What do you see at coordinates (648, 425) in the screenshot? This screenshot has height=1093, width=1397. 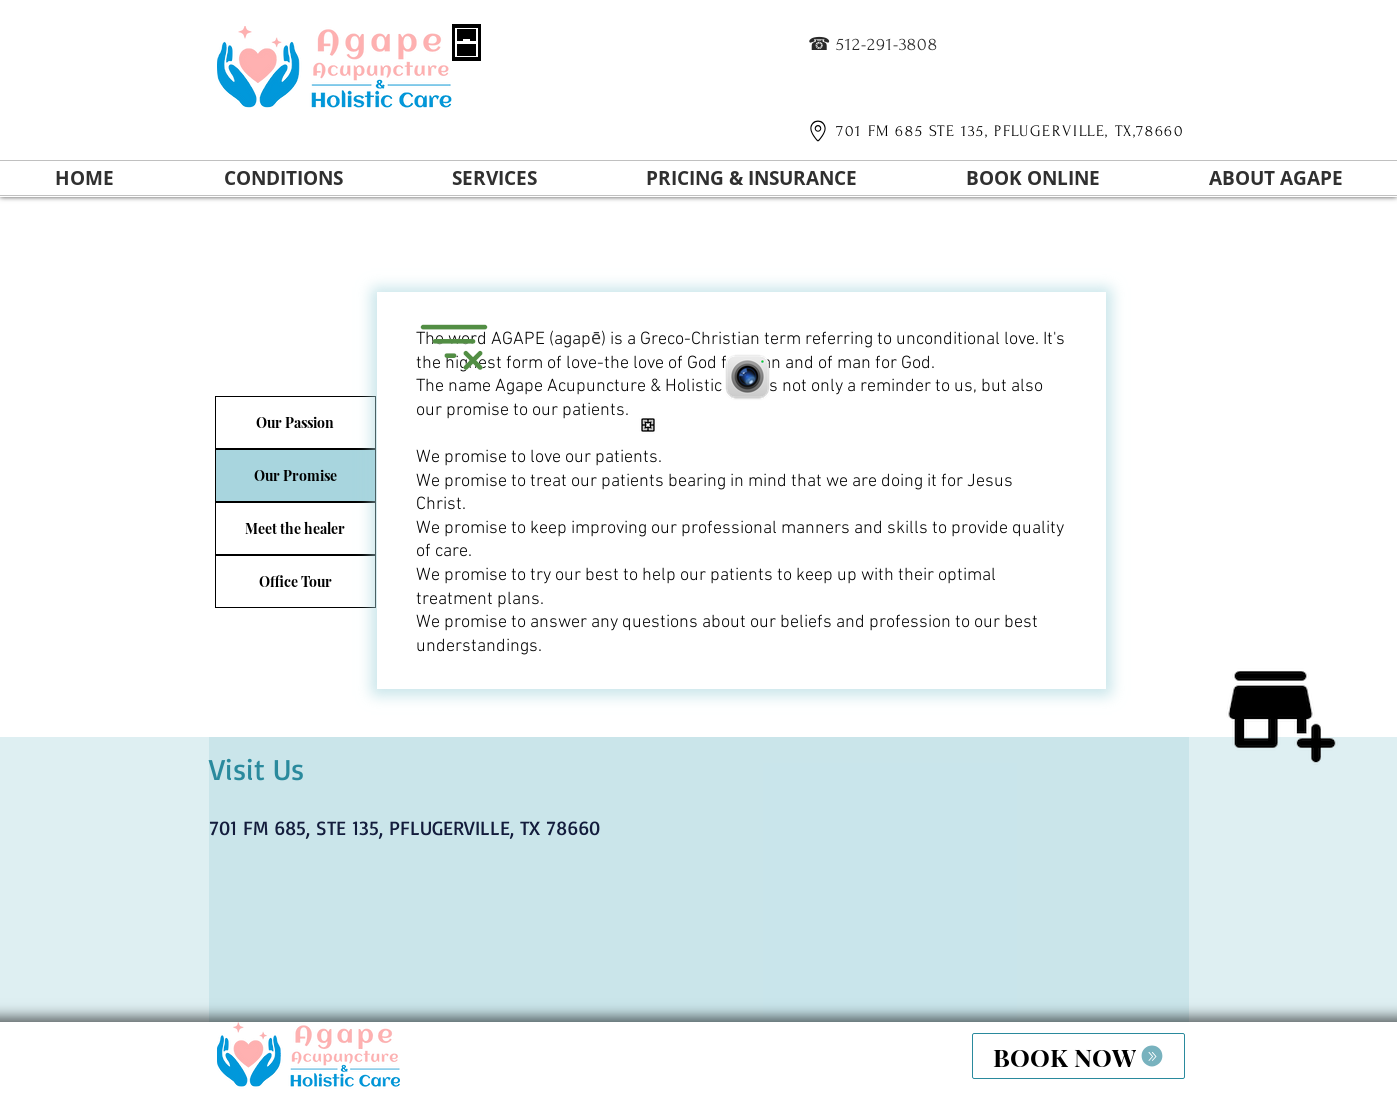 I see `view pages or documents` at bounding box center [648, 425].